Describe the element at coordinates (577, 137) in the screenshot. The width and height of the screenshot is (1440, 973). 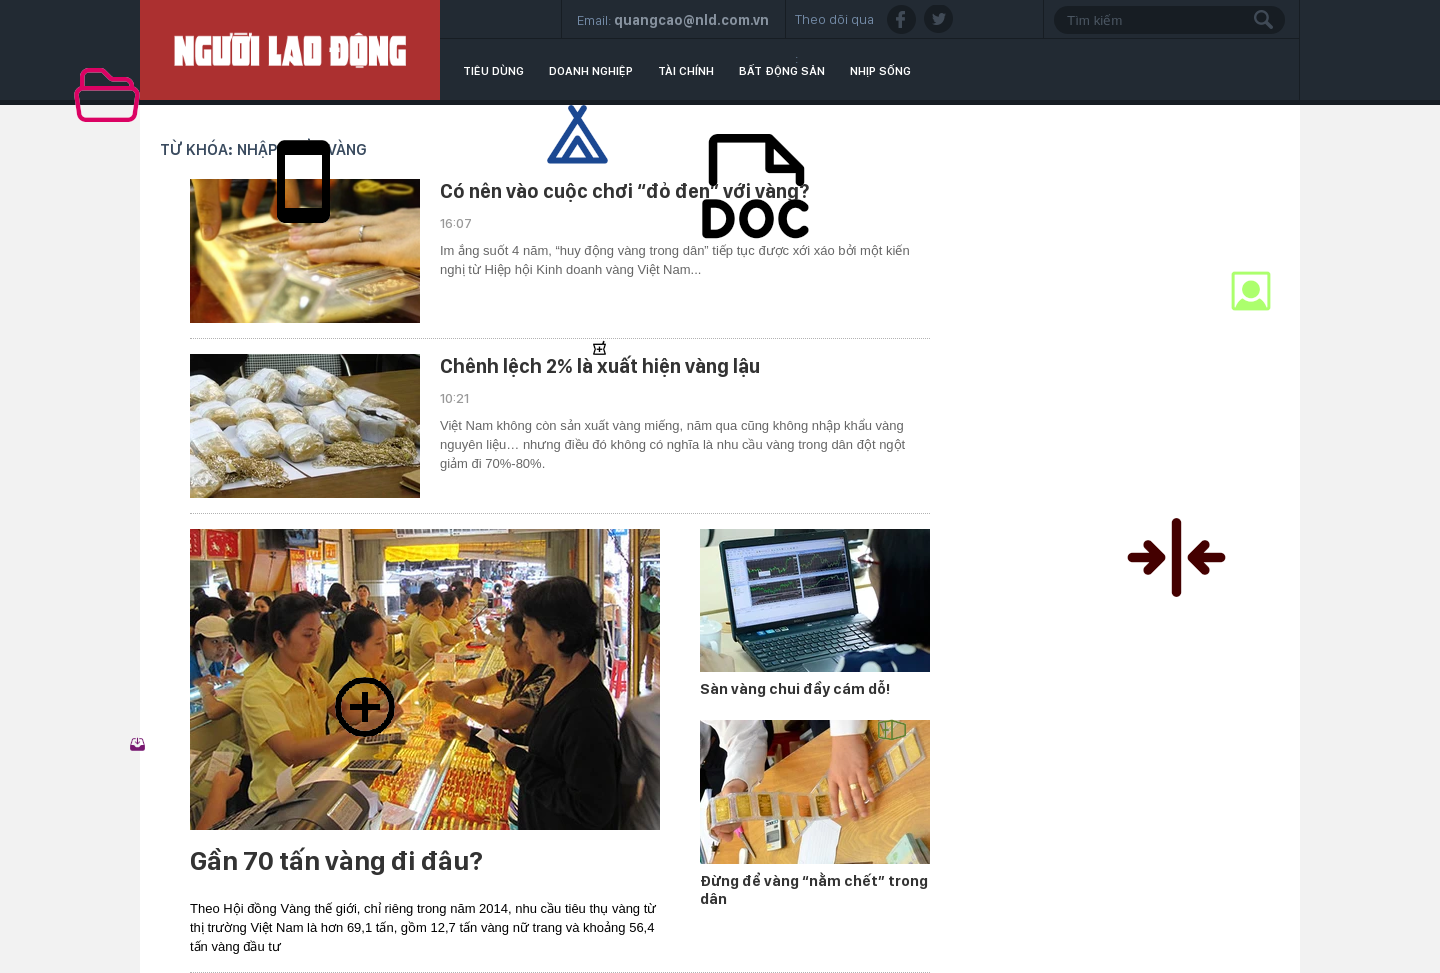
I see `access camping or outdoor activity features` at that location.